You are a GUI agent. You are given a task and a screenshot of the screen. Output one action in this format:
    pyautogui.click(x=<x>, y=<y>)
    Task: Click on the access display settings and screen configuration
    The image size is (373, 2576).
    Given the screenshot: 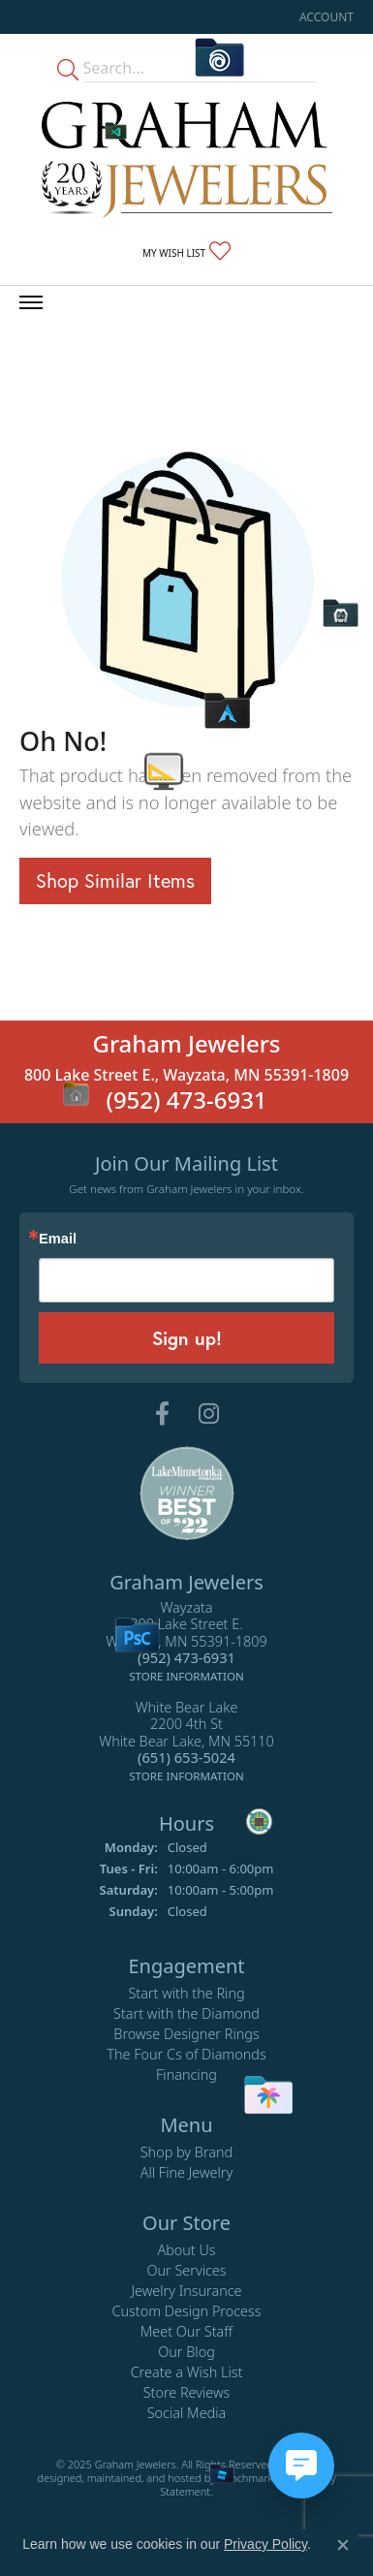 What is the action you would take?
    pyautogui.click(x=164, y=771)
    